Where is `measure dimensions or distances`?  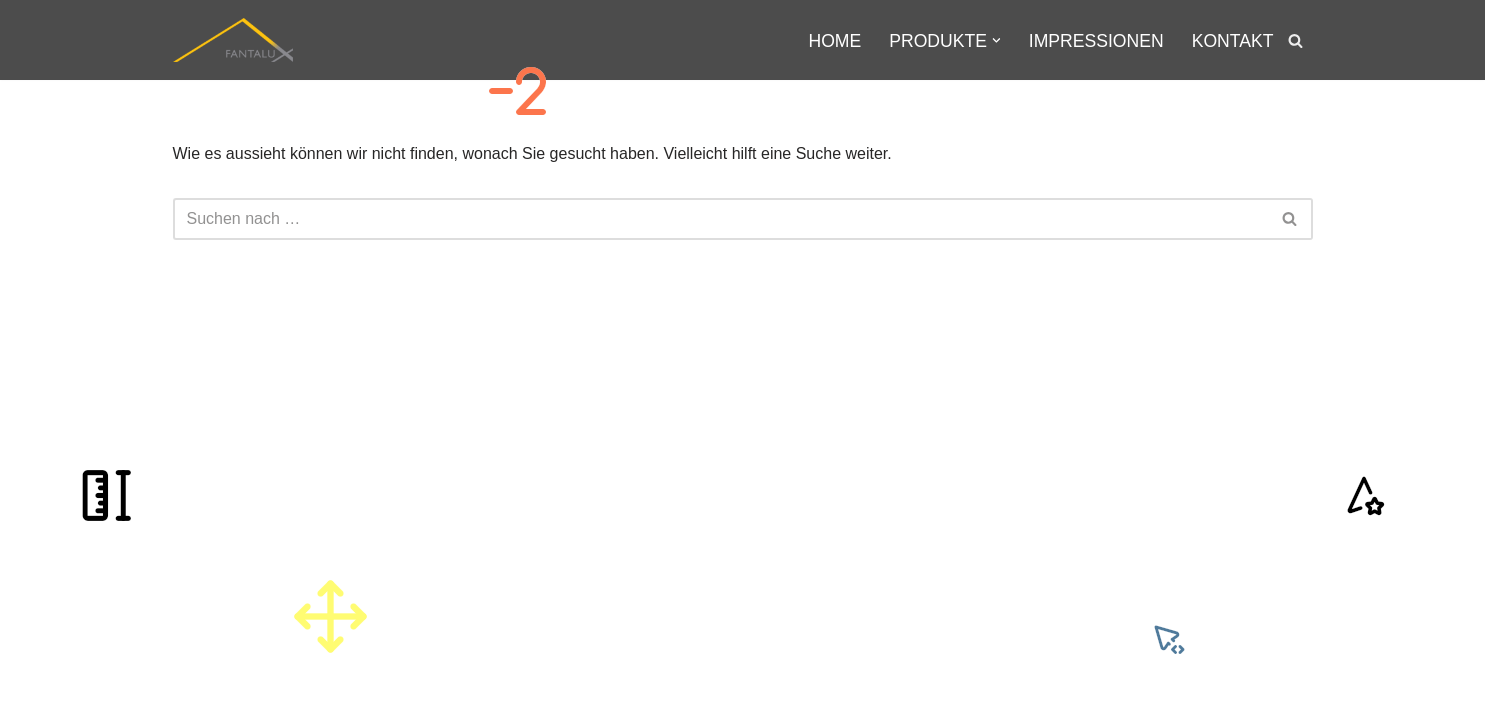 measure dimensions or distances is located at coordinates (105, 495).